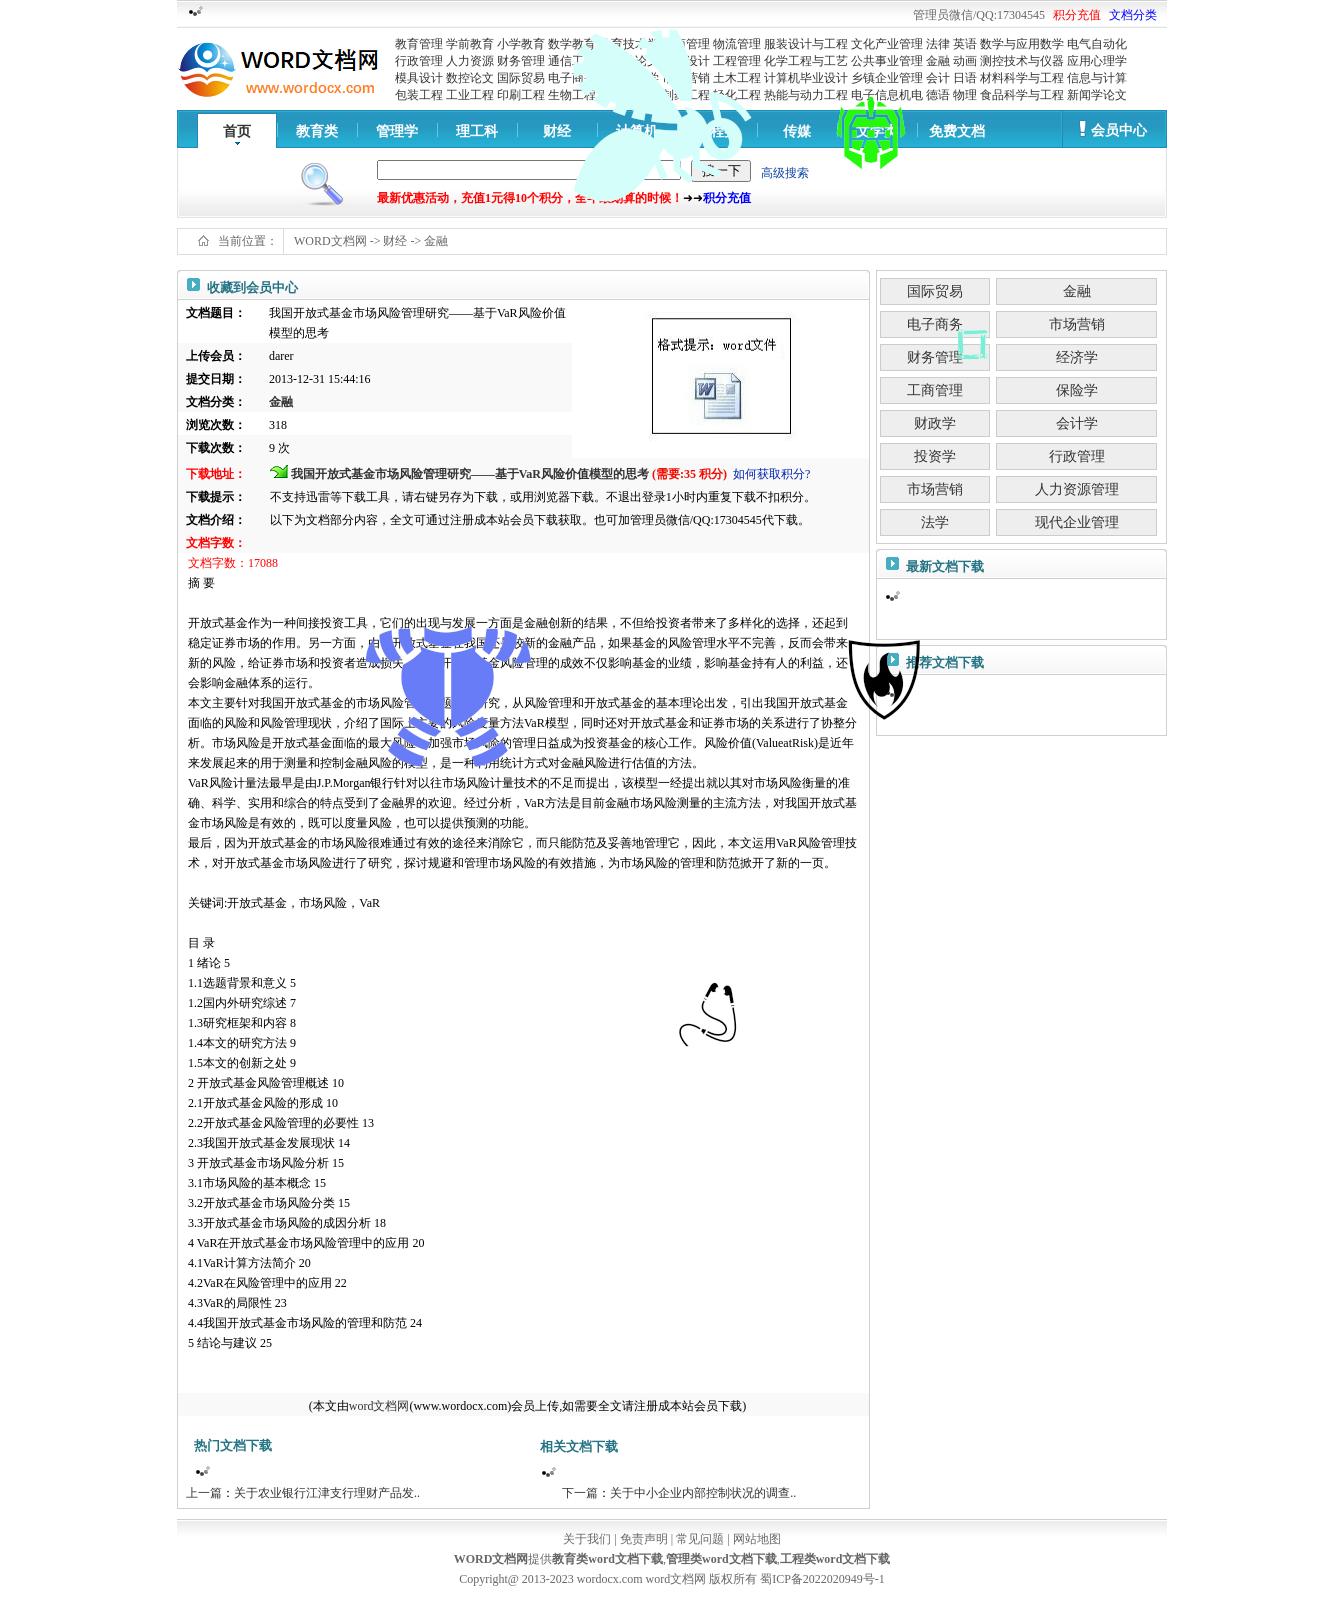 This screenshot has height=1609, width=1344. I want to click on activate fire protection or resistance, so click(884, 680).